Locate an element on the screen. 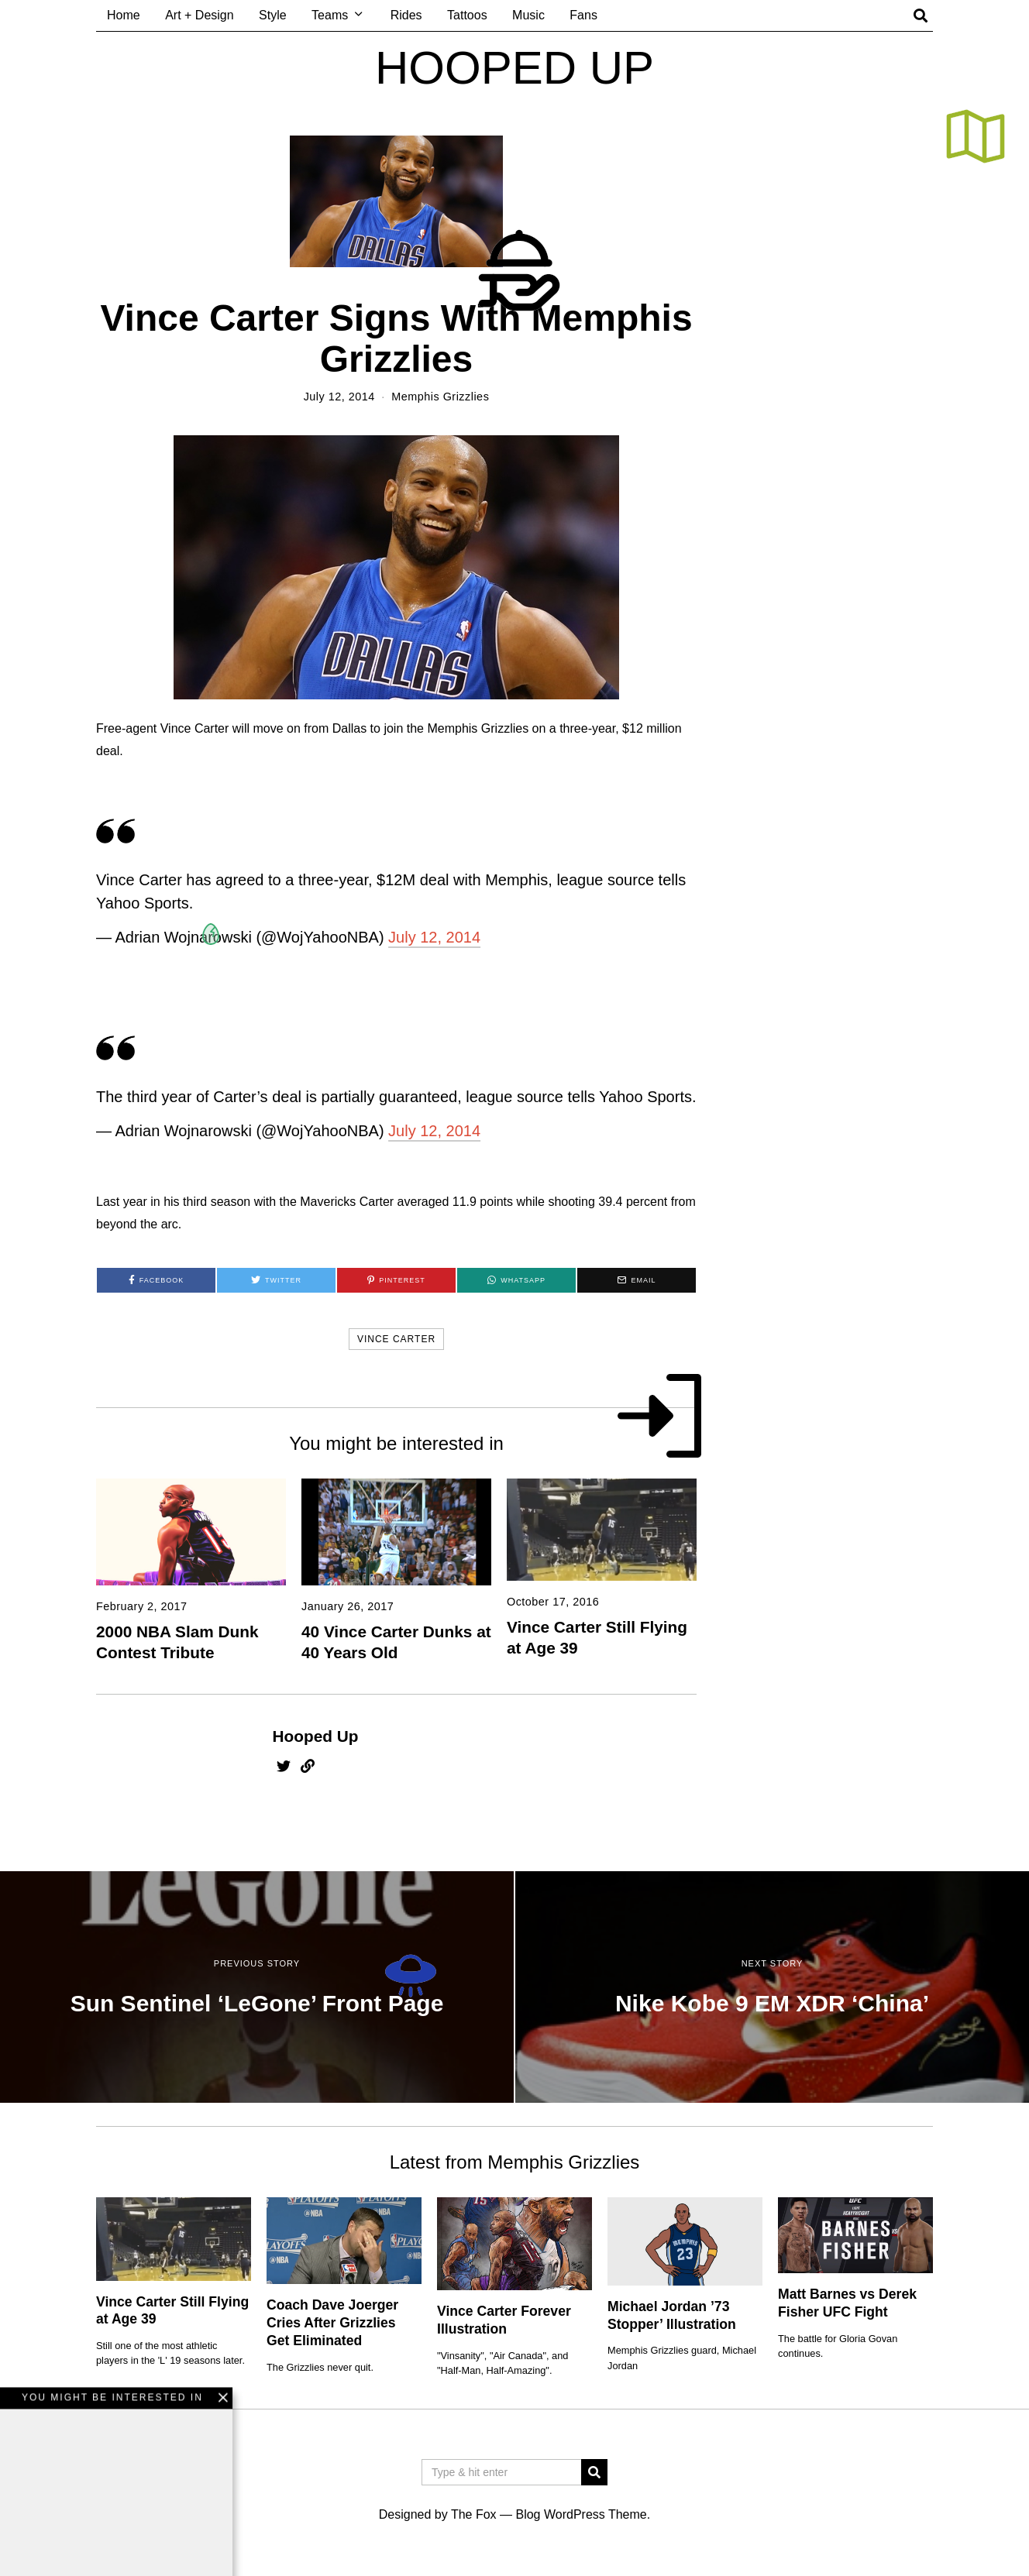 The height and width of the screenshot is (2576, 1029). open map view is located at coordinates (976, 136).